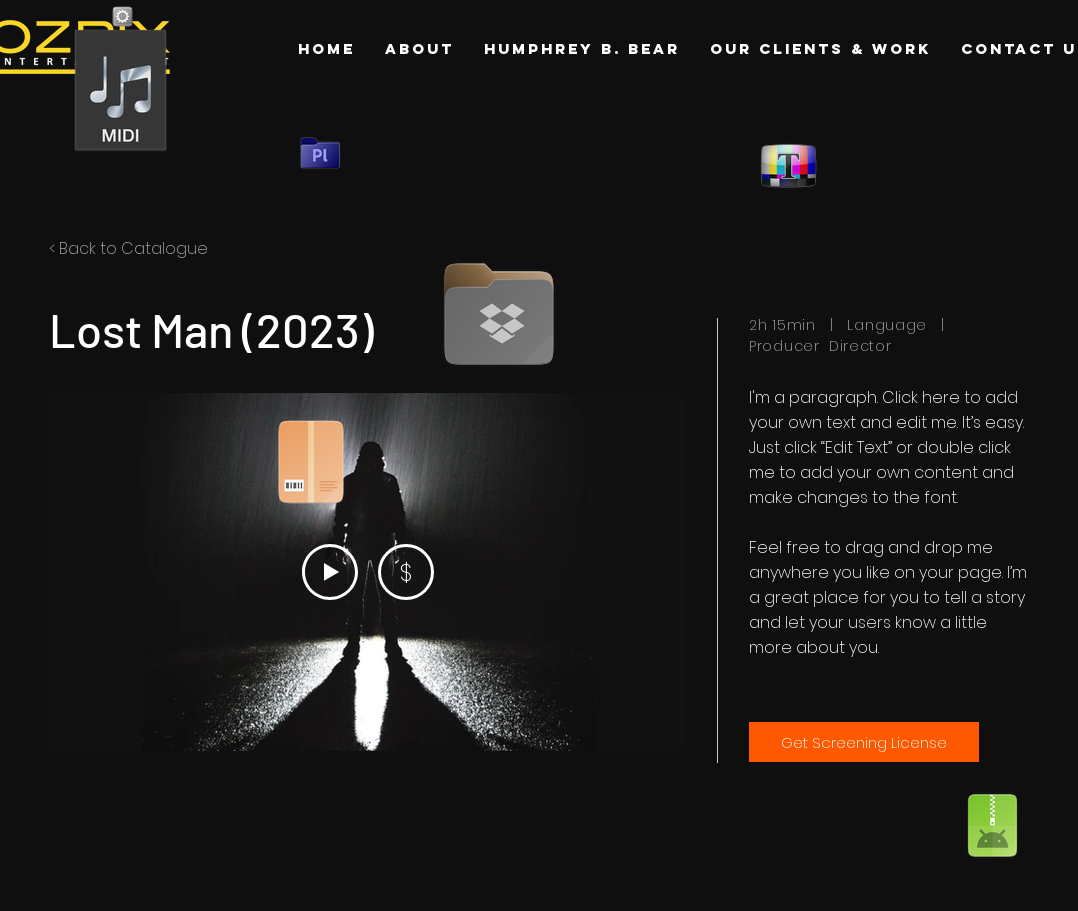 This screenshot has height=911, width=1078. I want to click on a standard MIDI file in GarageBand, so click(120, 92).